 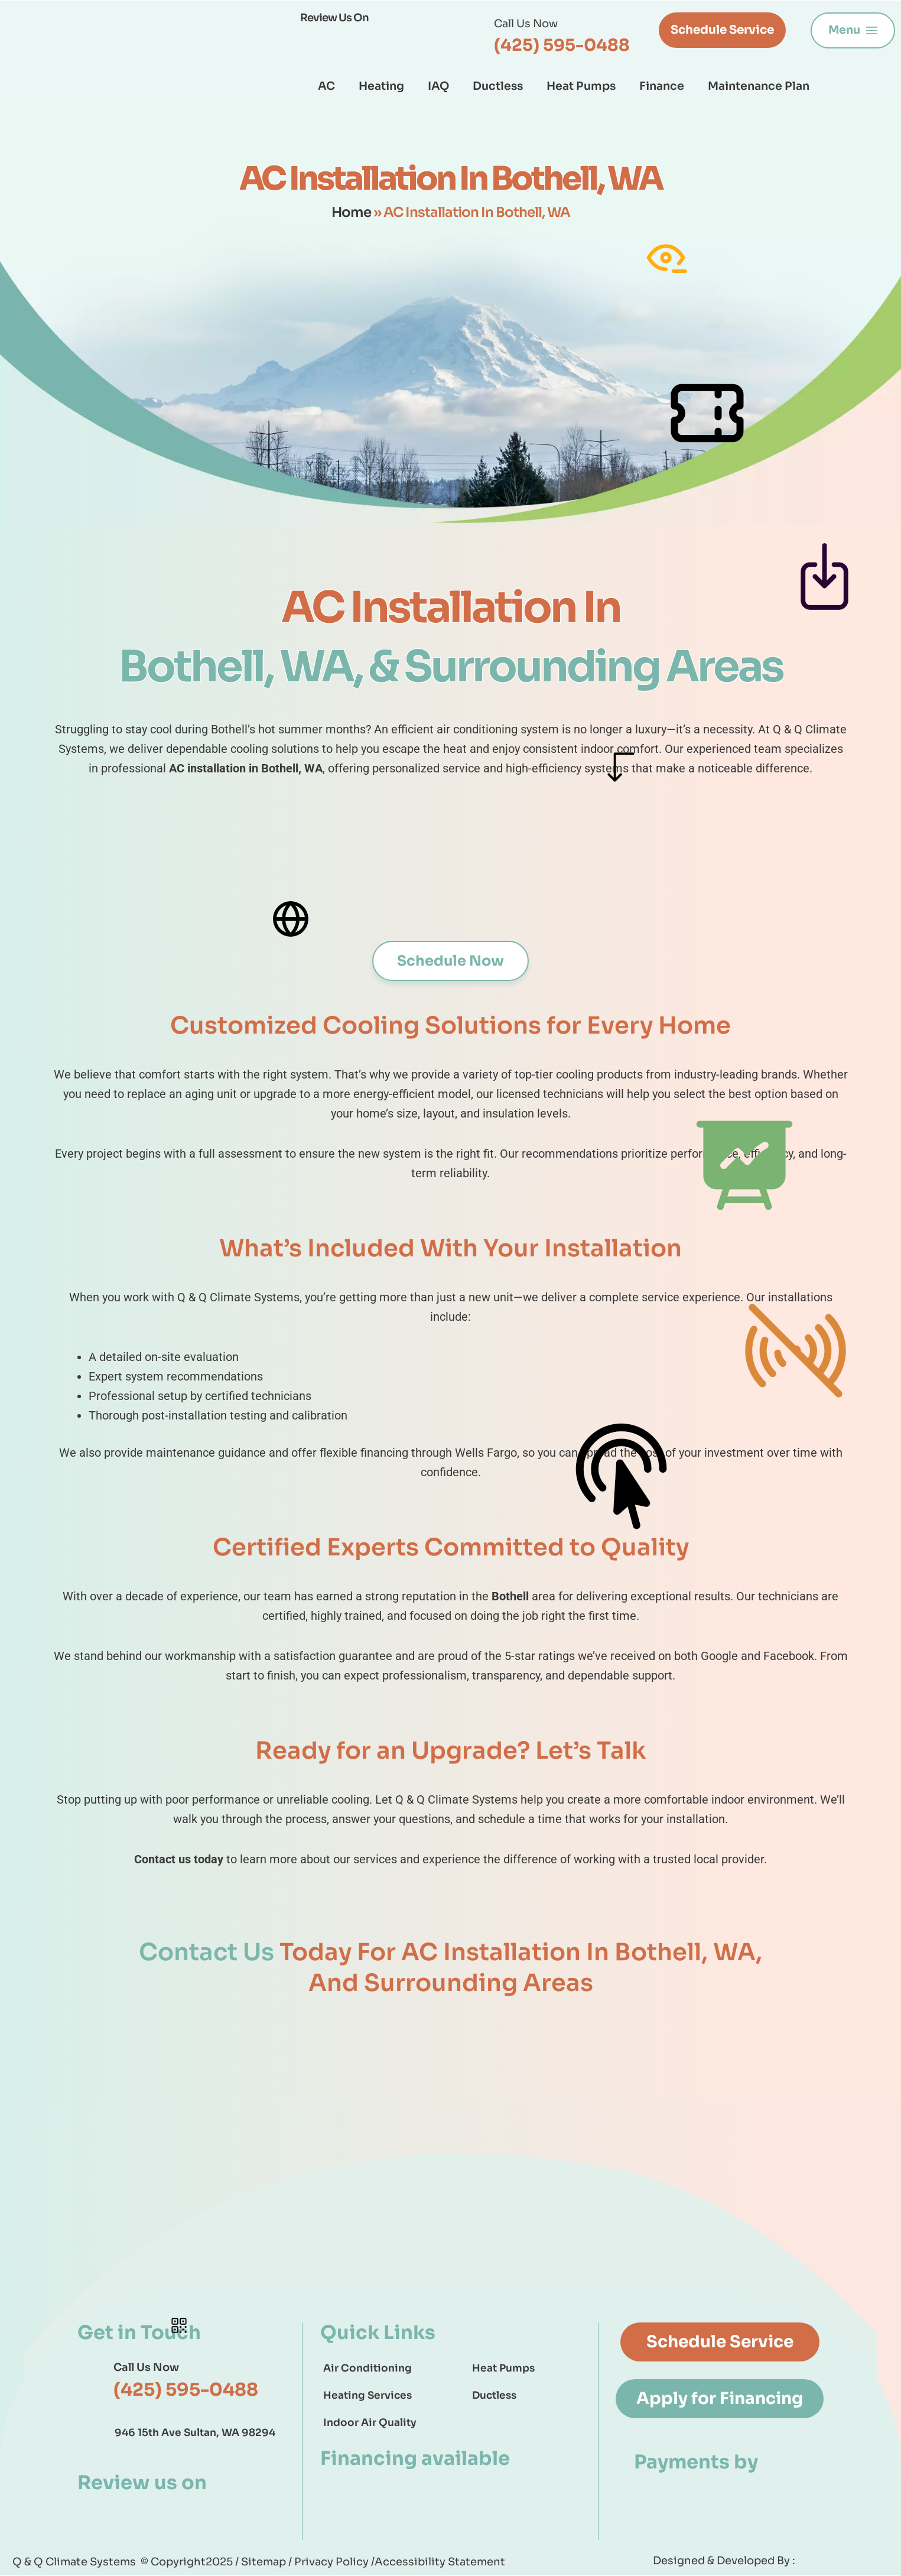 I want to click on no signal or connection unavailable, so click(x=795, y=1350).